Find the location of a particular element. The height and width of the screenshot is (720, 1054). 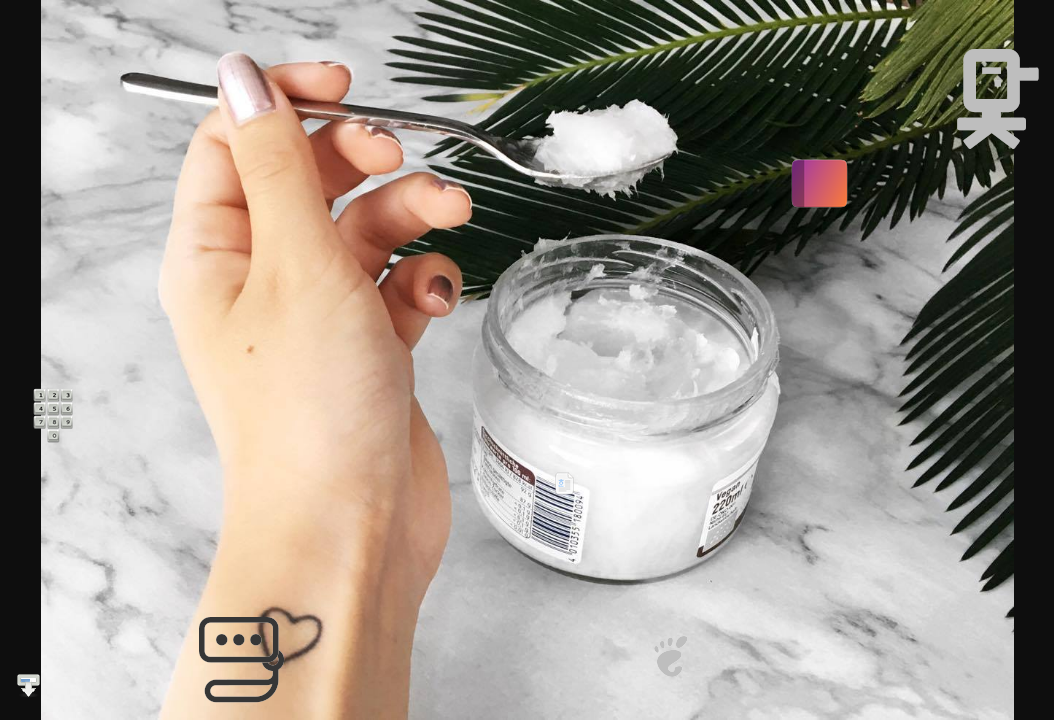

access your downloads folder is located at coordinates (28, 685).